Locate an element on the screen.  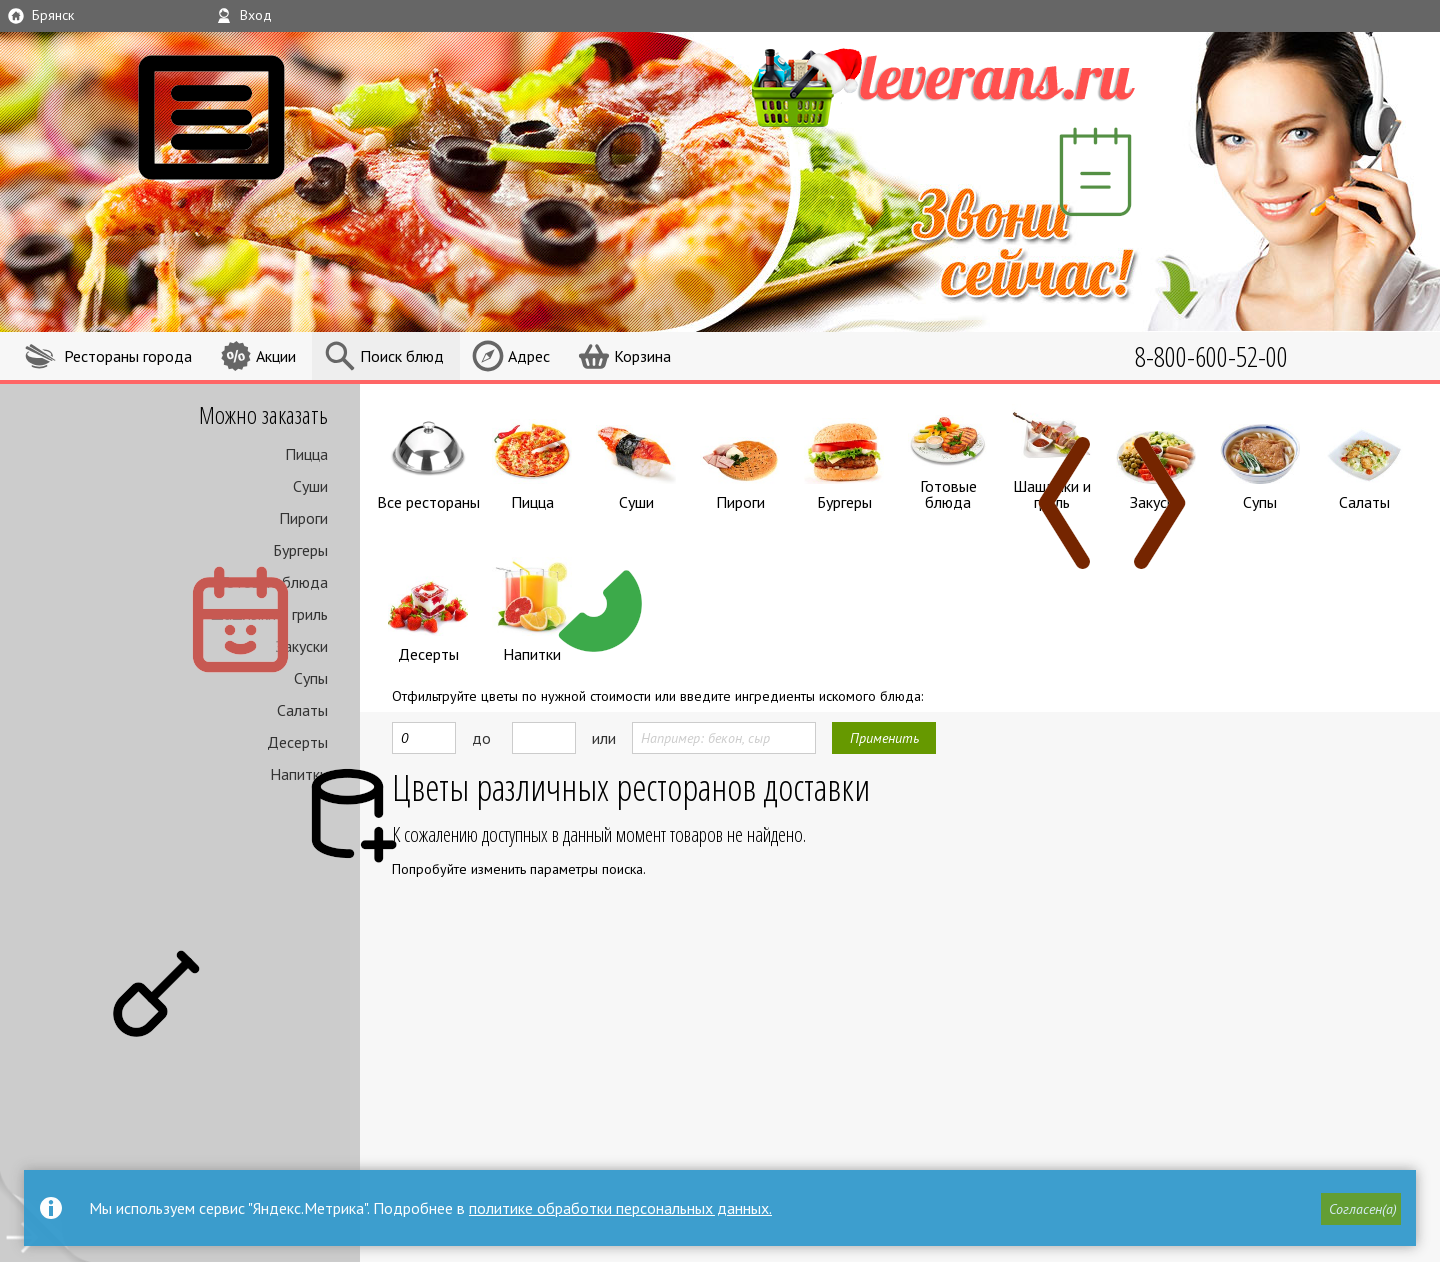
open notepad or notes app is located at coordinates (1095, 173).